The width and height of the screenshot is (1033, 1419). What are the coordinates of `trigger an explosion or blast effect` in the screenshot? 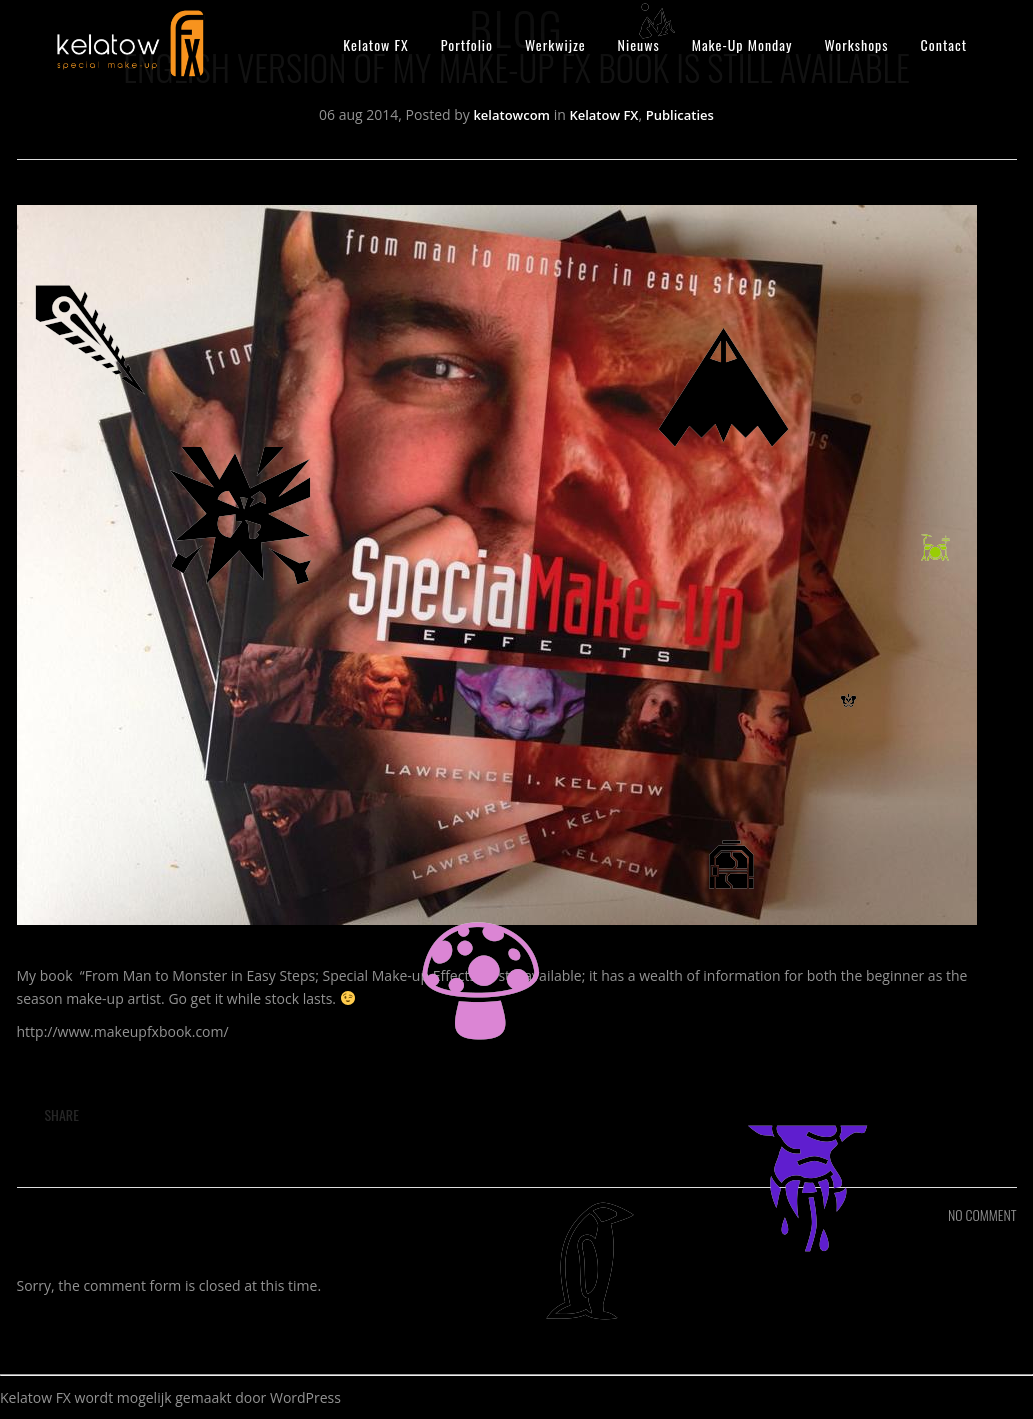 It's located at (239, 516).